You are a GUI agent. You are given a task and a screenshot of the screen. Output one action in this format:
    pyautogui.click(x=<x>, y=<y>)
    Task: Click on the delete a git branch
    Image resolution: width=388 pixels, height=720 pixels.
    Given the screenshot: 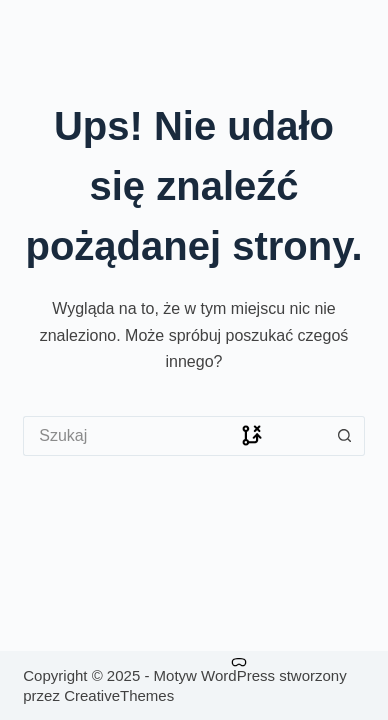 What is the action you would take?
    pyautogui.click(x=251, y=435)
    